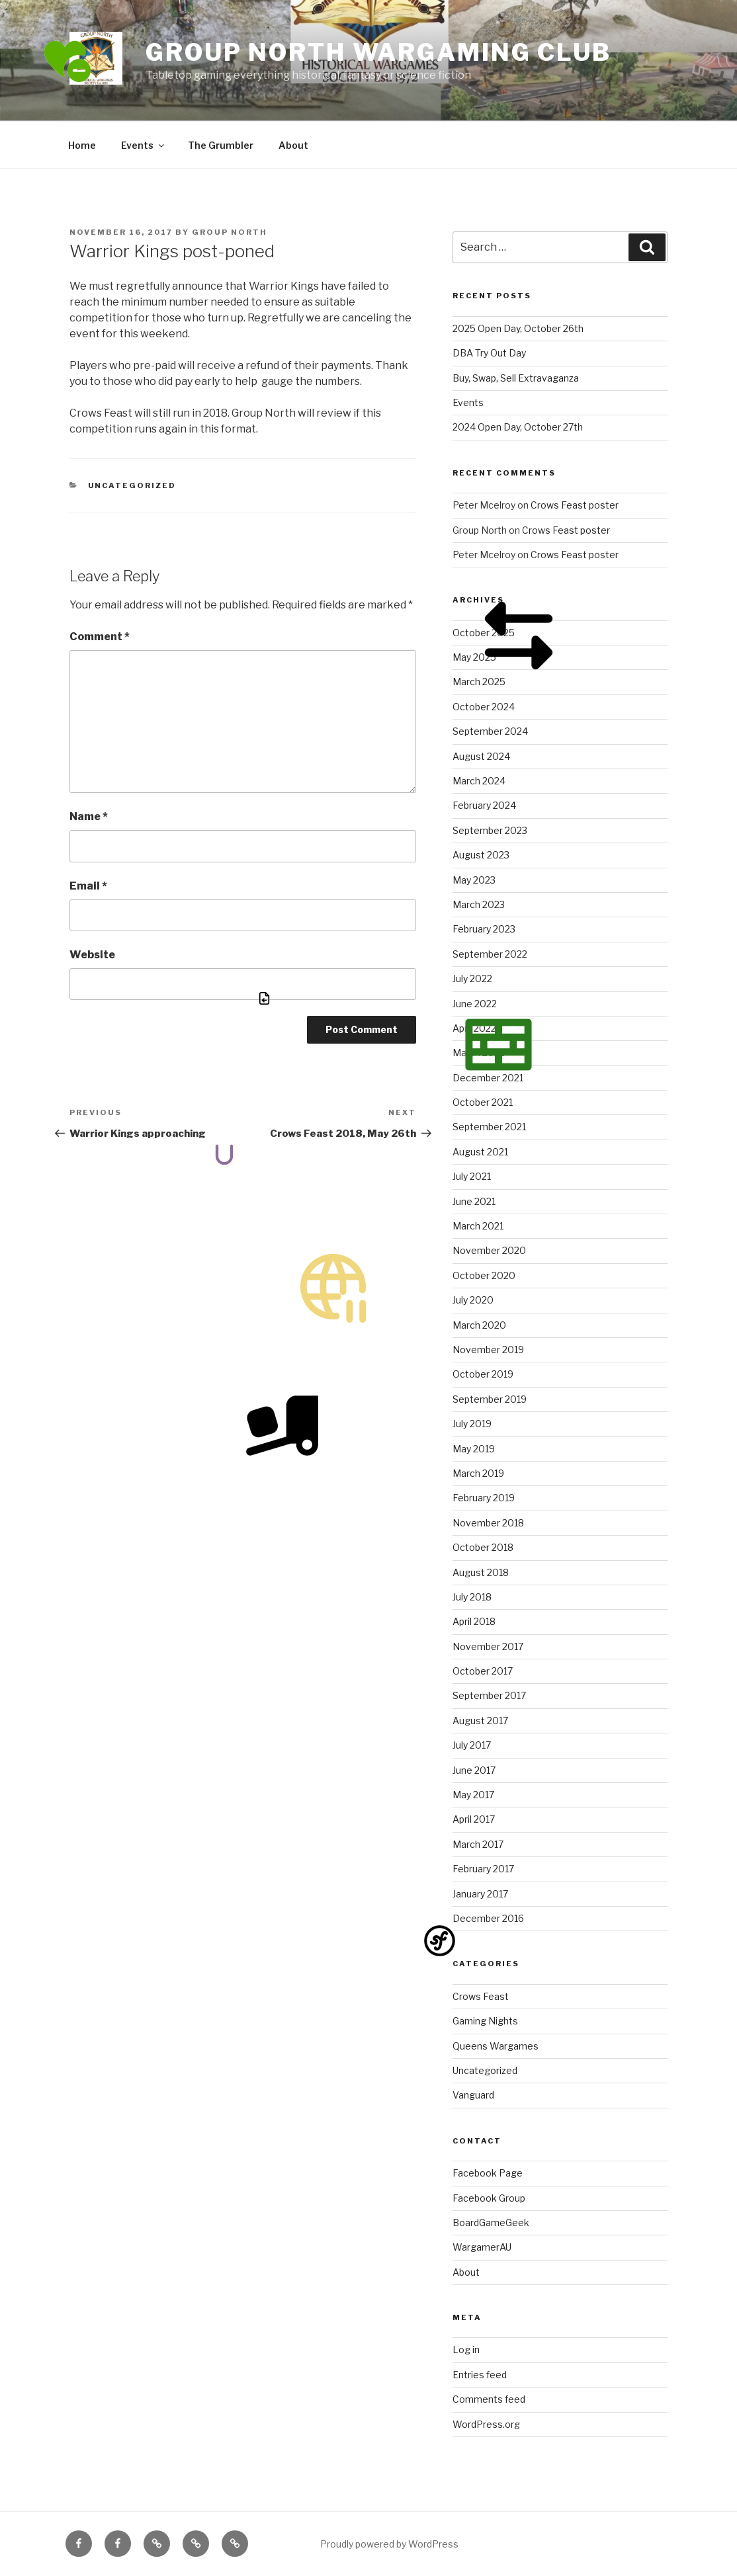 This screenshot has height=2576, width=737. What do you see at coordinates (264, 998) in the screenshot?
I see `import a file from another location` at bounding box center [264, 998].